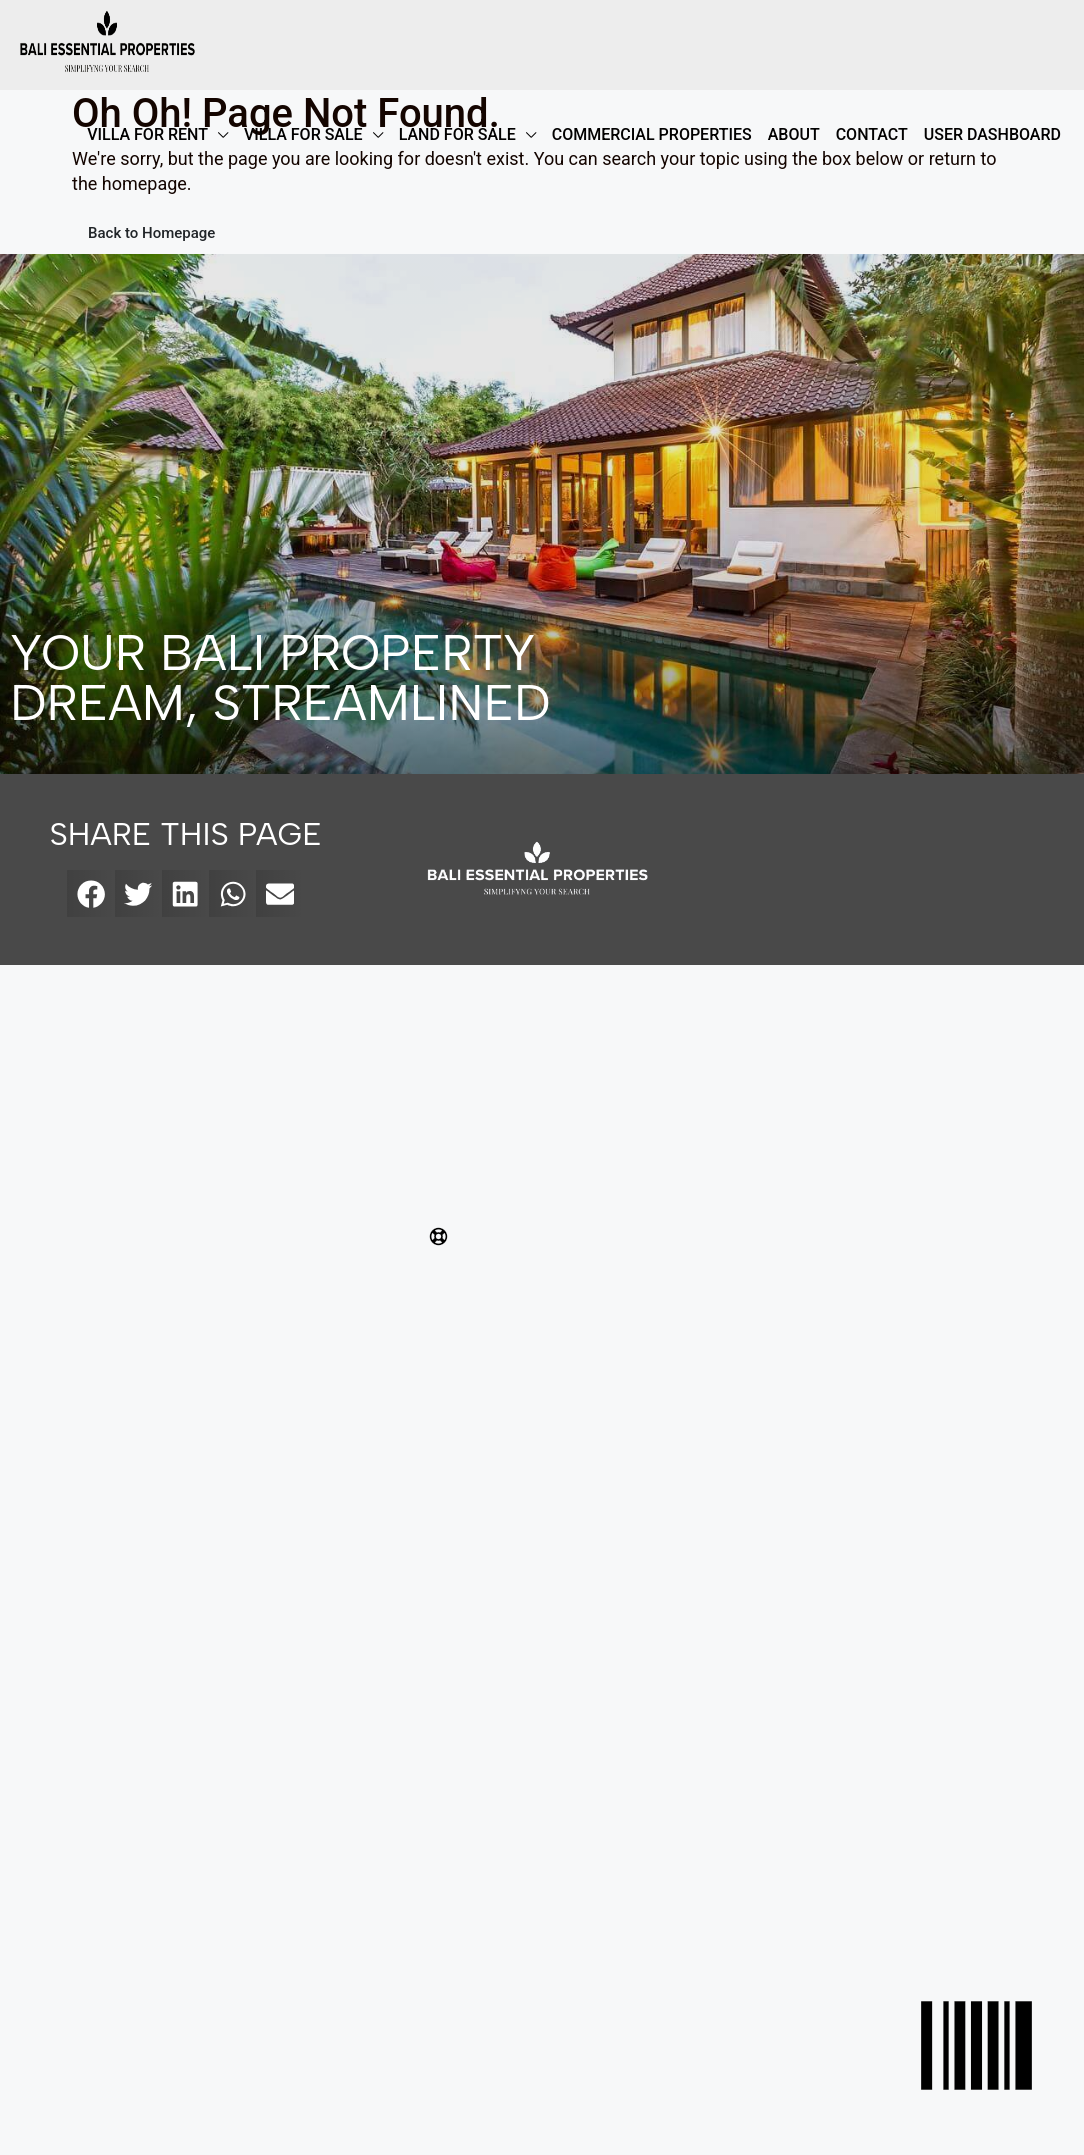 This screenshot has height=2155, width=1084. I want to click on access help or support center, so click(438, 1236).